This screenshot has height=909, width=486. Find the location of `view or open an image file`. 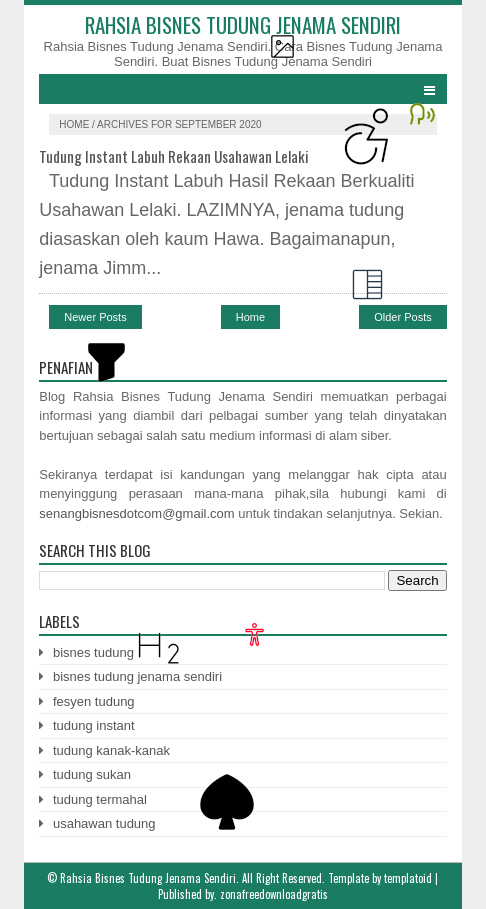

view or open an image file is located at coordinates (282, 46).